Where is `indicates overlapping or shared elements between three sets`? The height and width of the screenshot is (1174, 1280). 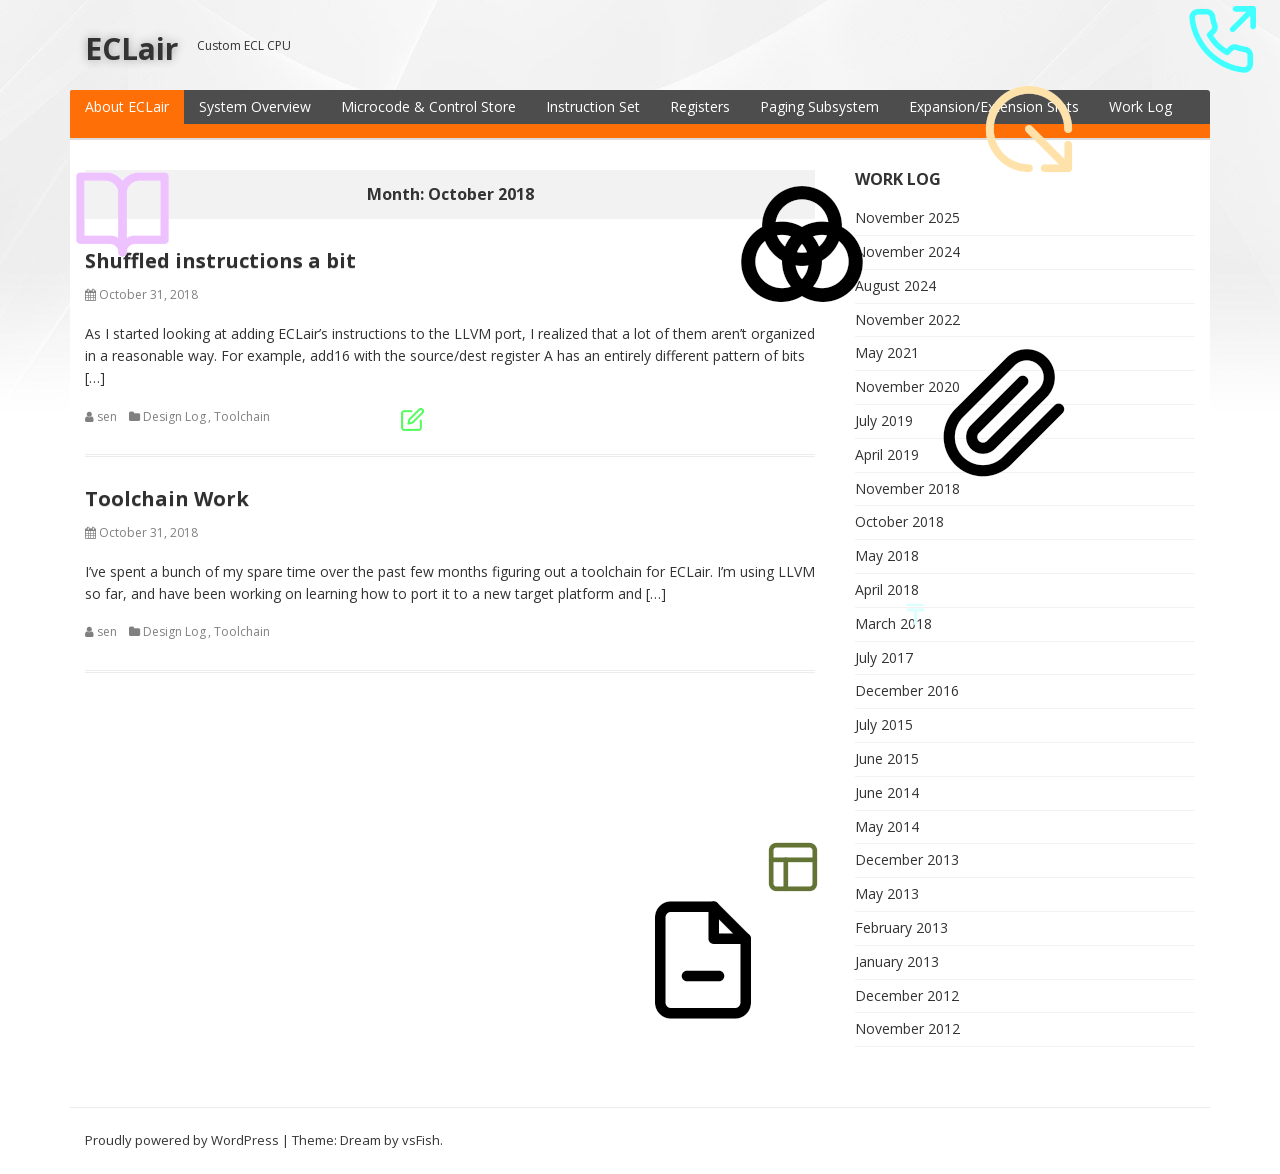
indicates overlapping or shared elements between three sets is located at coordinates (802, 246).